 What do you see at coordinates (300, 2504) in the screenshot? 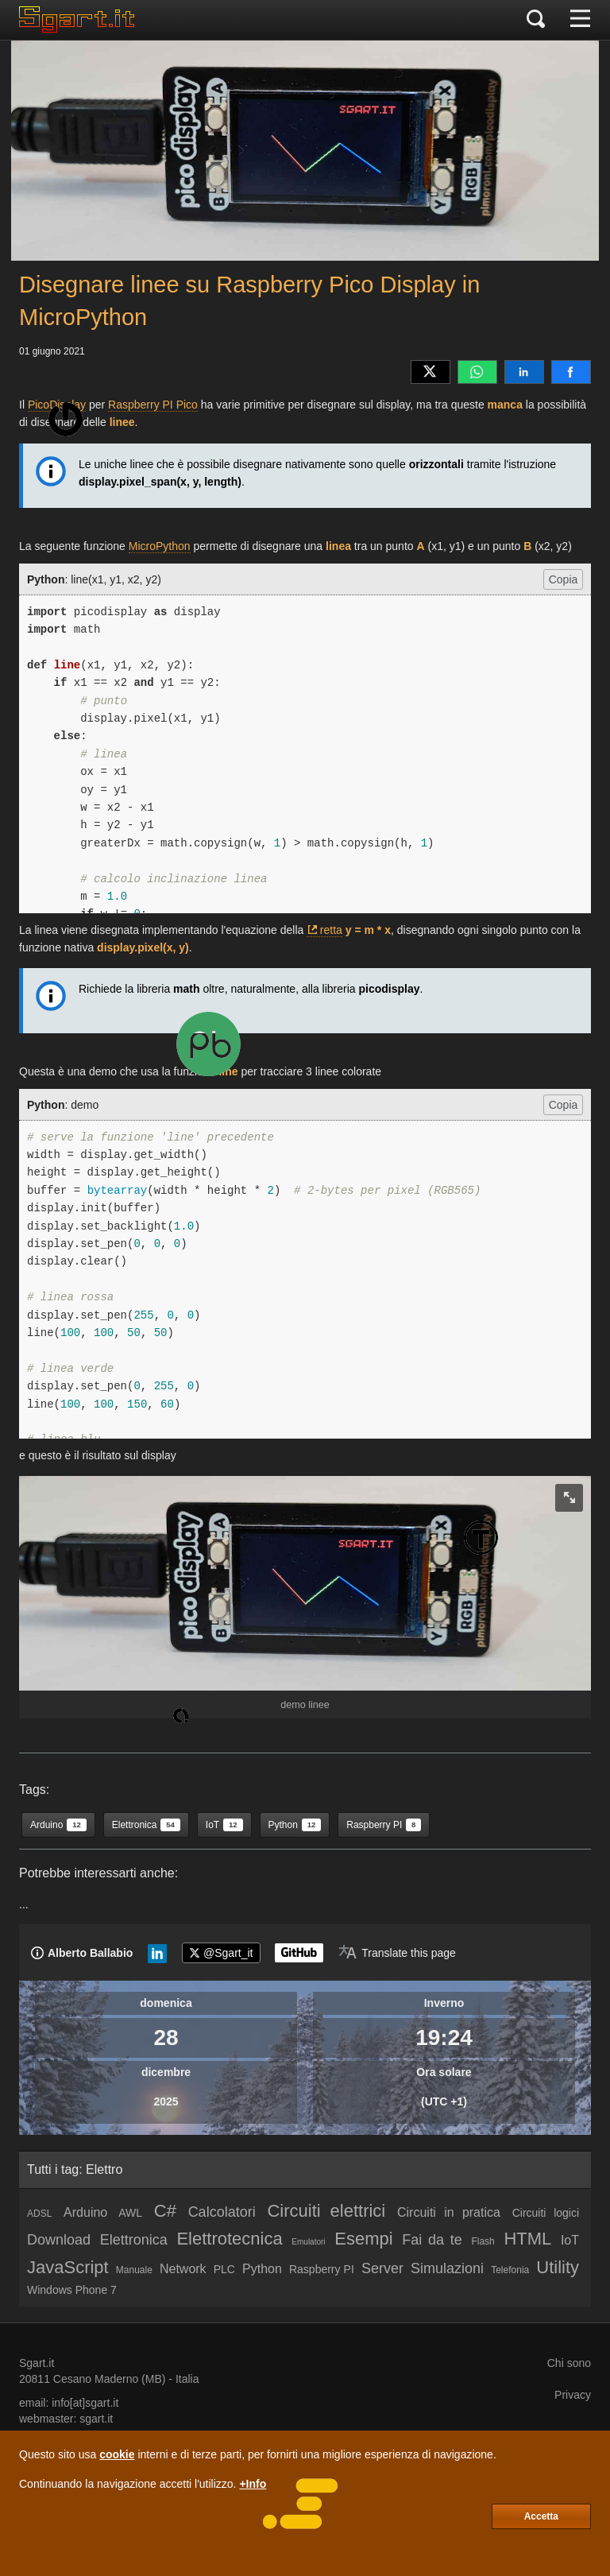
I see `open scrimba learning platform` at bounding box center [300, 2504].